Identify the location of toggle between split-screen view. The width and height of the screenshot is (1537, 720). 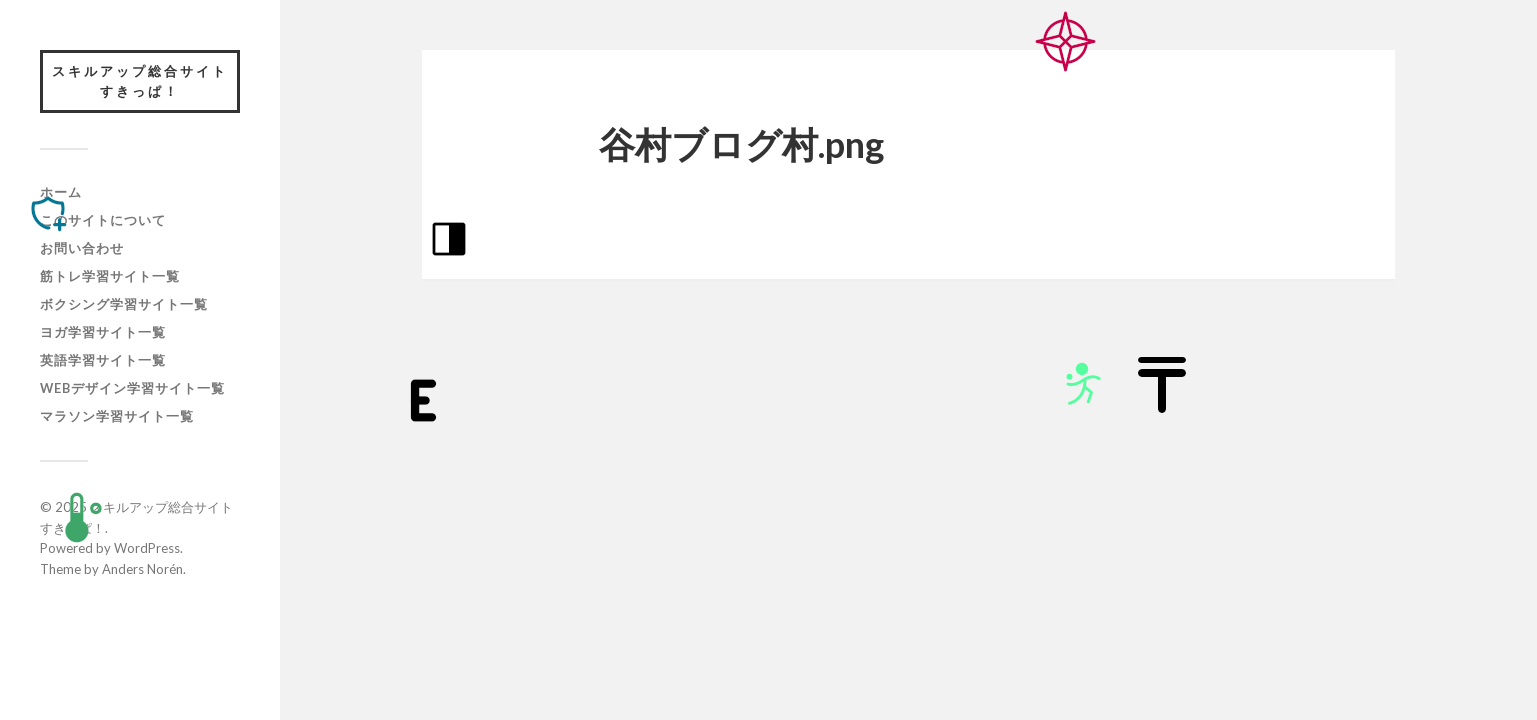
(449, 239).